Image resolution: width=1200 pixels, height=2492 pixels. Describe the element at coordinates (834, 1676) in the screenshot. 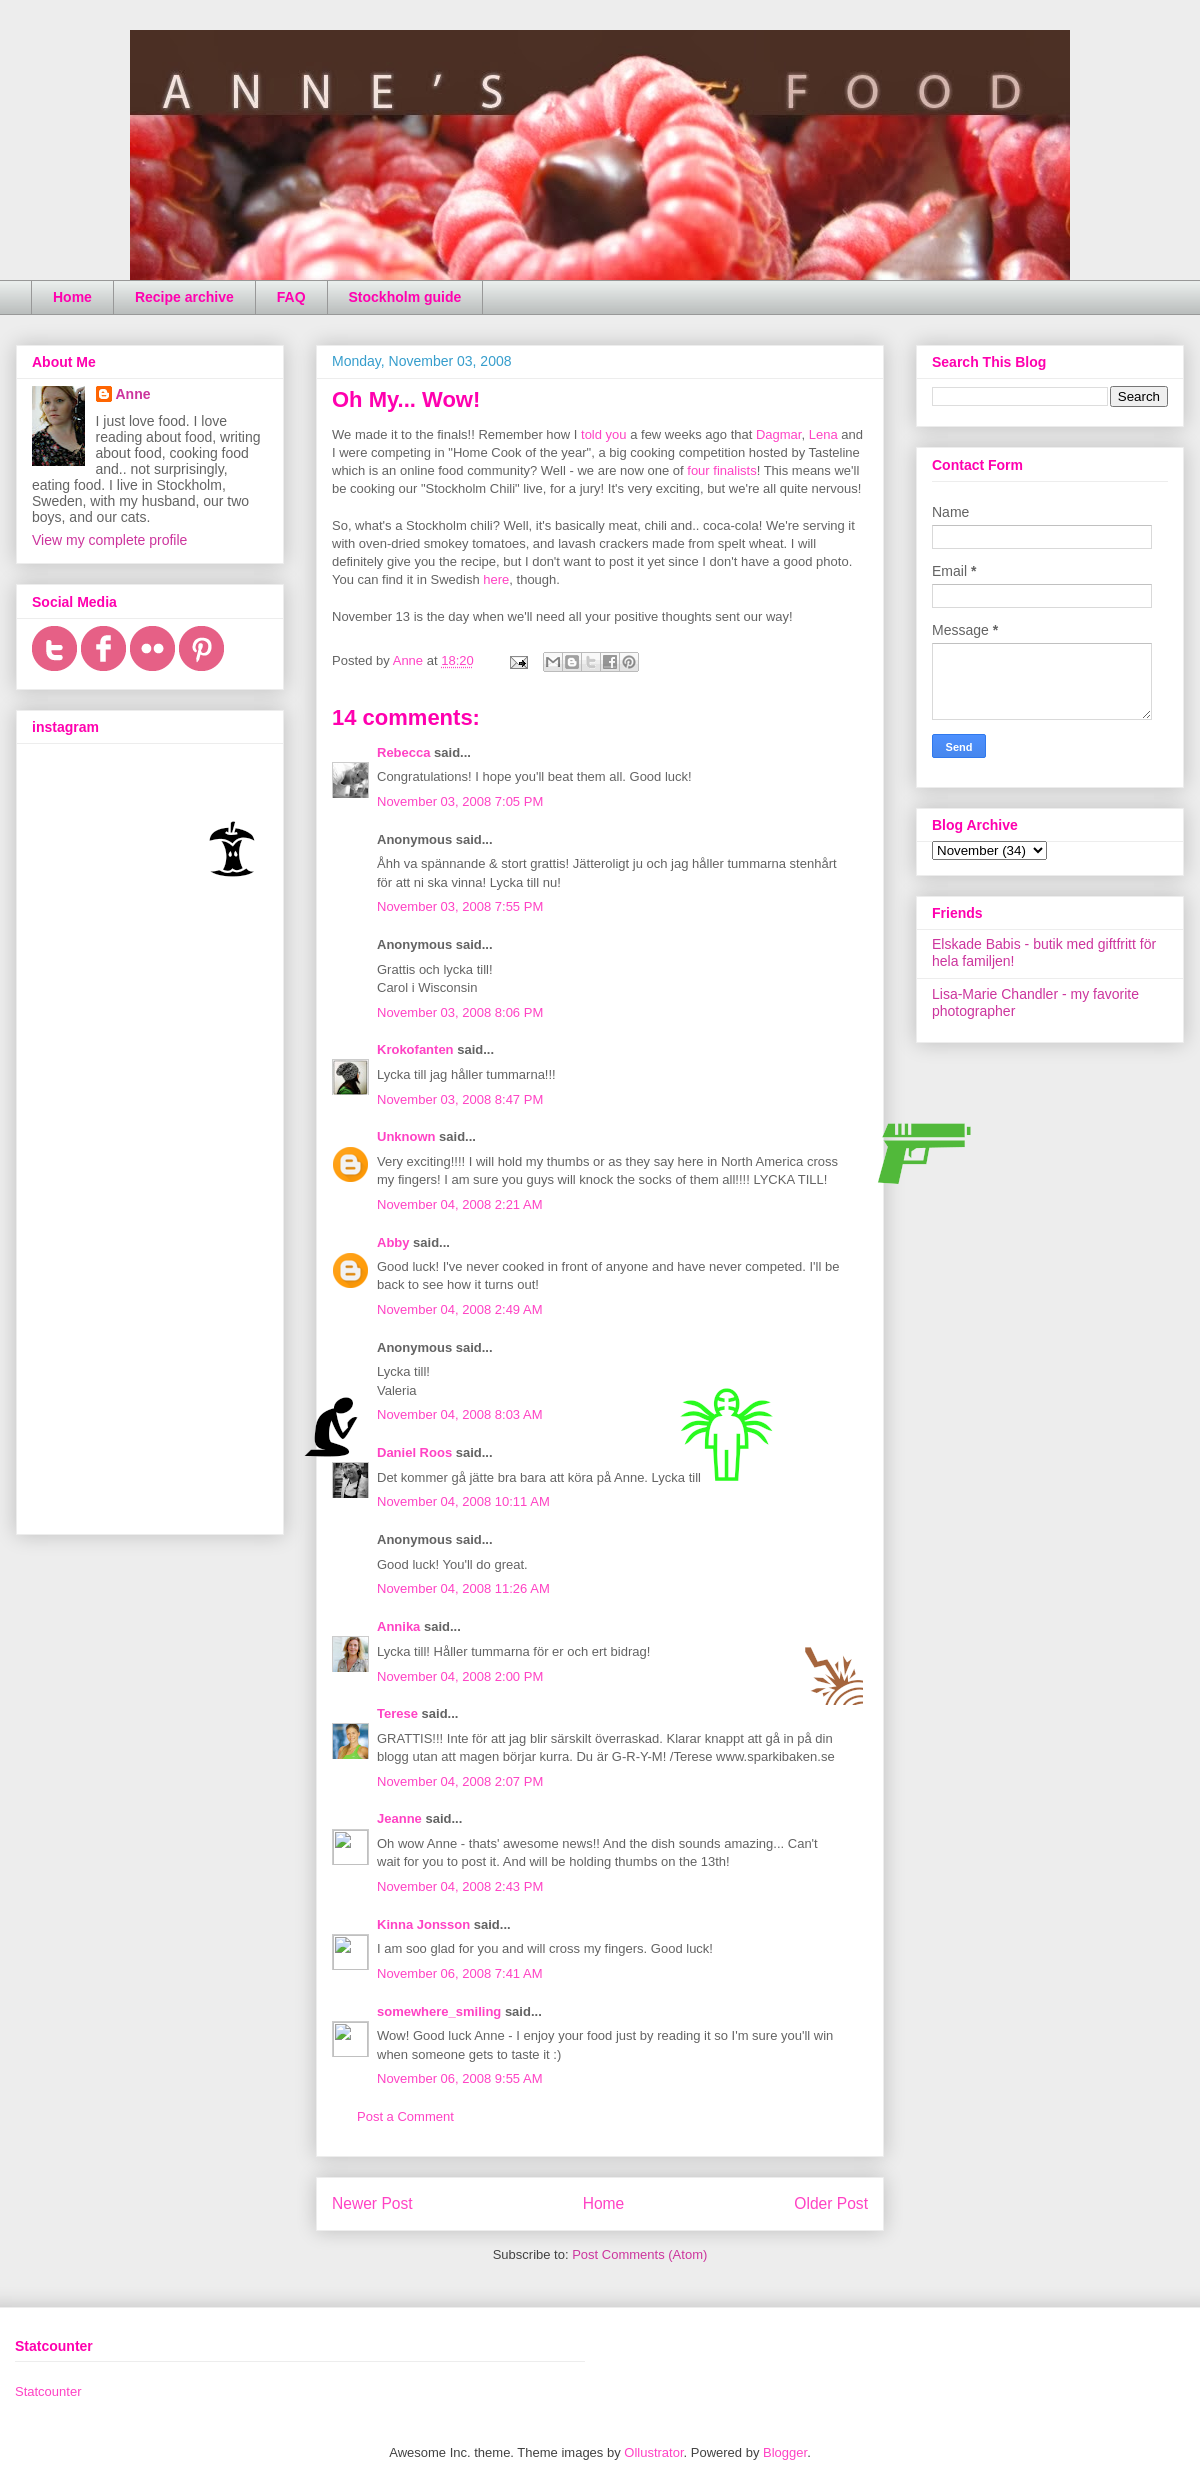

I see `activate a powerful lightning or sonic attack` at that location.